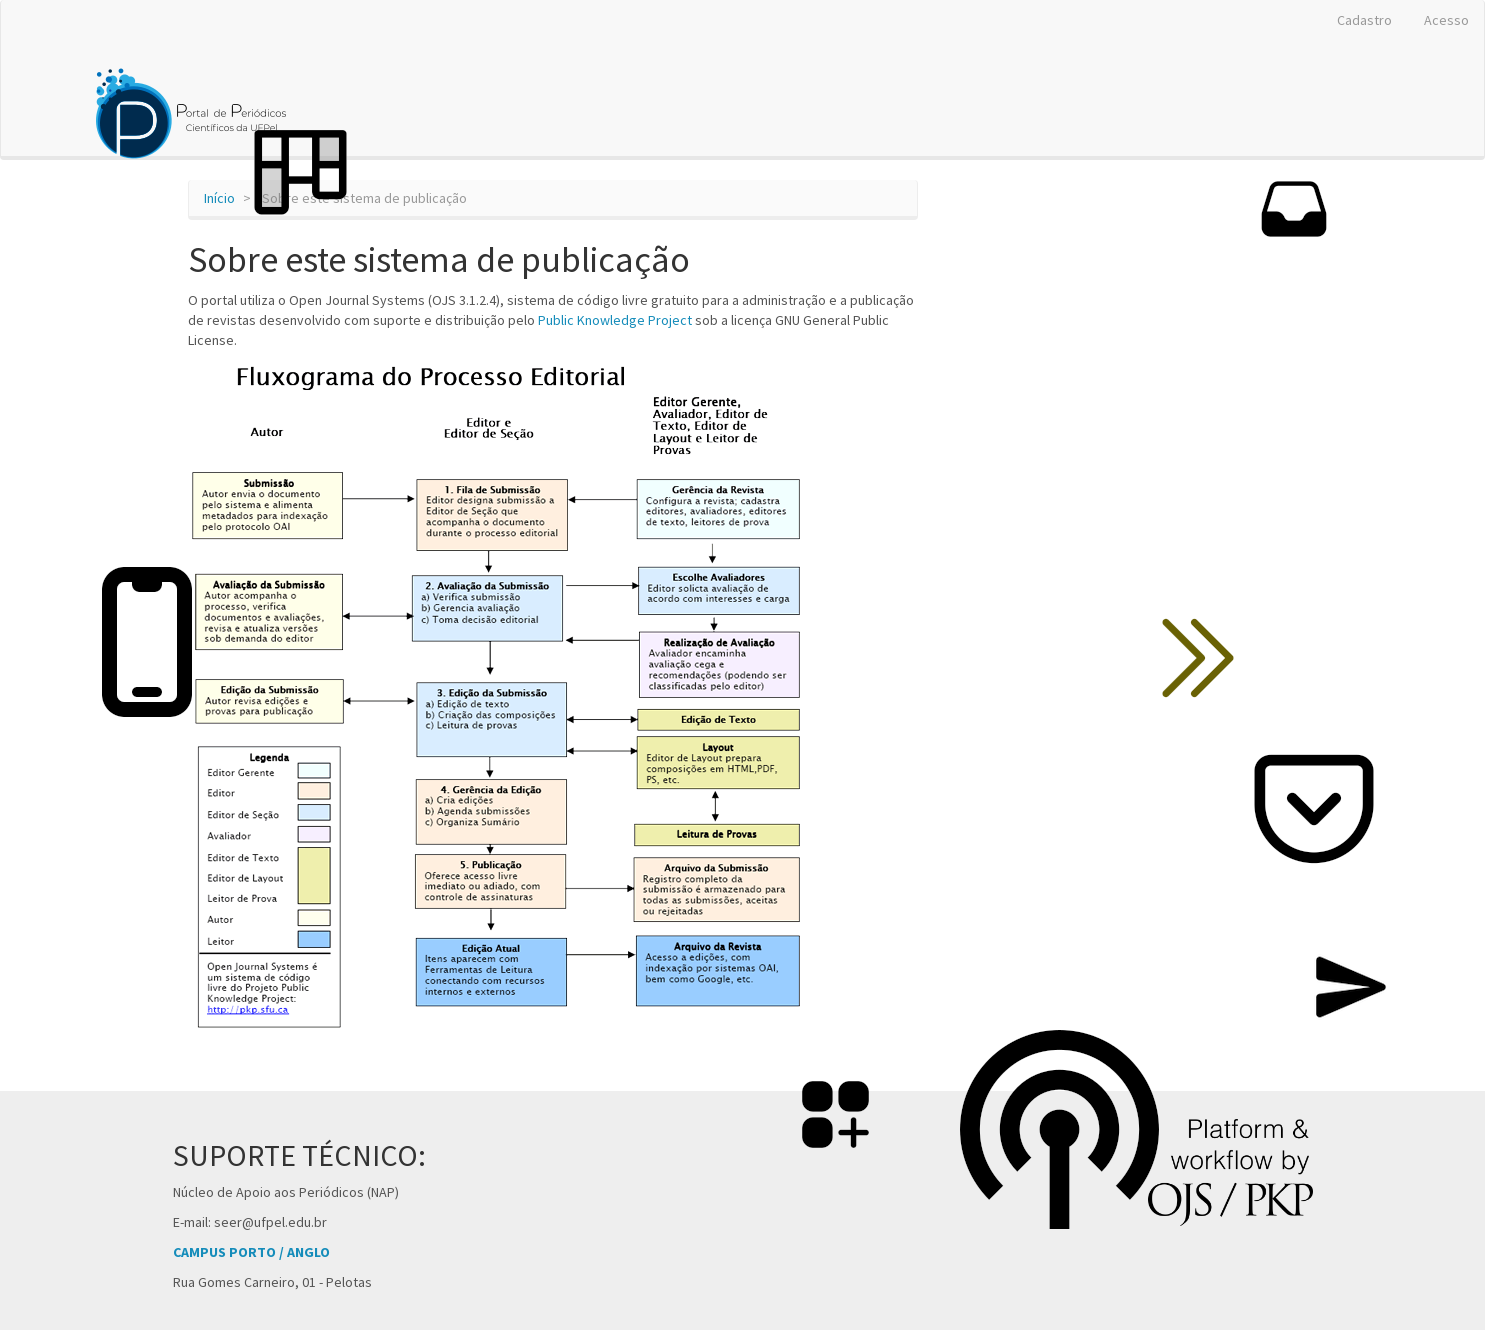  I want to click on view your inbox messages, so click(1294, 209).